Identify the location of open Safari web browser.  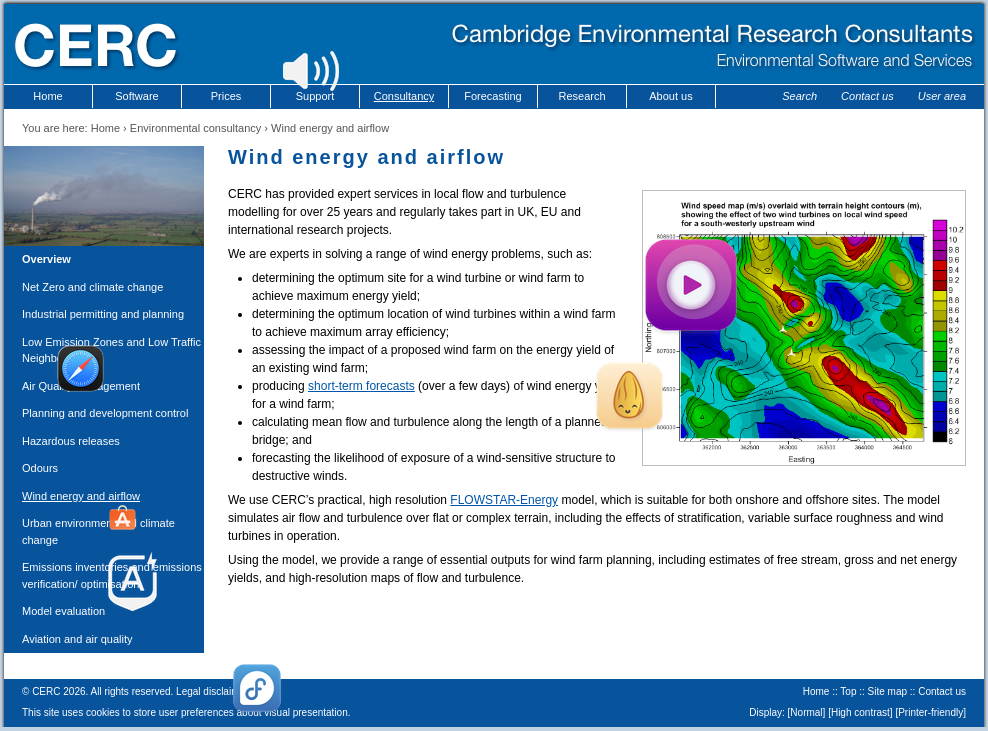
(80, 368).